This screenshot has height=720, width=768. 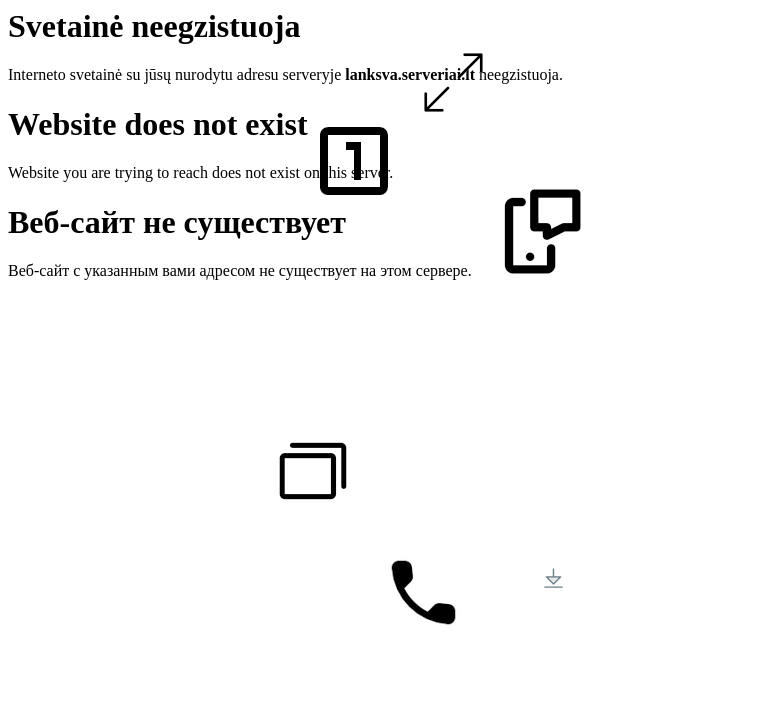 I want to click on view stacked cards or layers, so click(x=313, y=471).